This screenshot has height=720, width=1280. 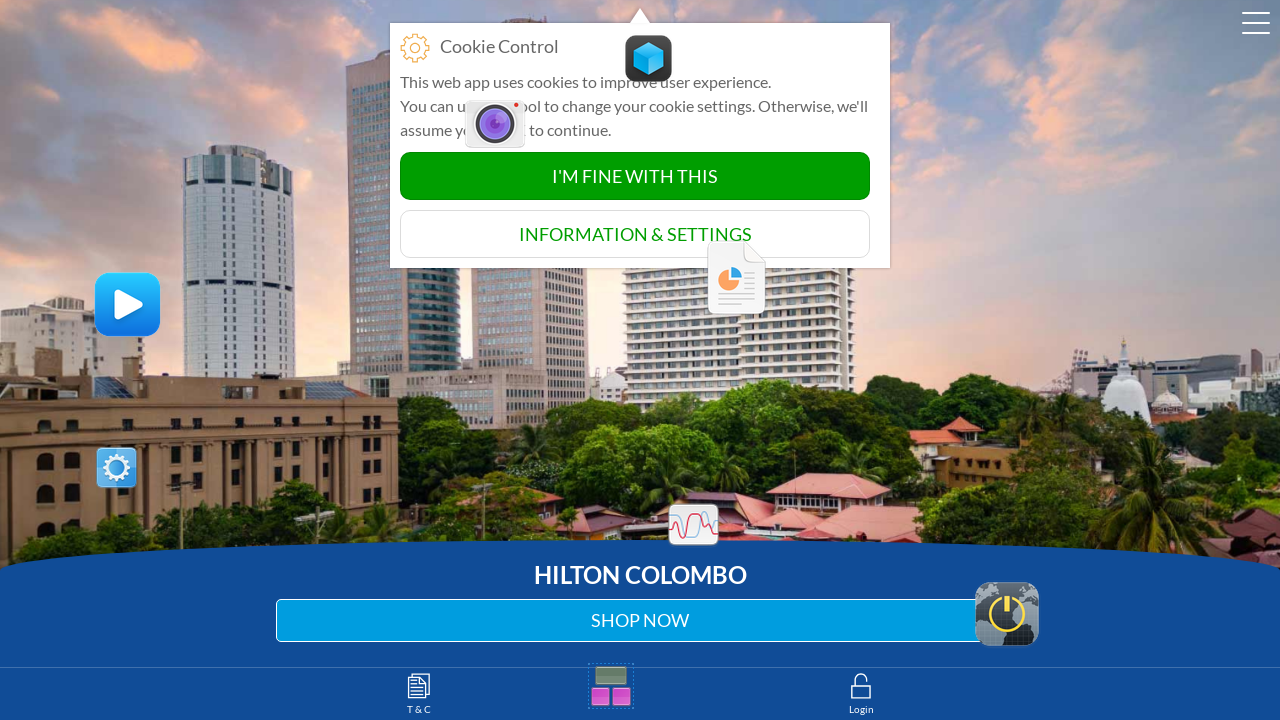 I want to click on select all items in the current view, so click(x=611, y=686).